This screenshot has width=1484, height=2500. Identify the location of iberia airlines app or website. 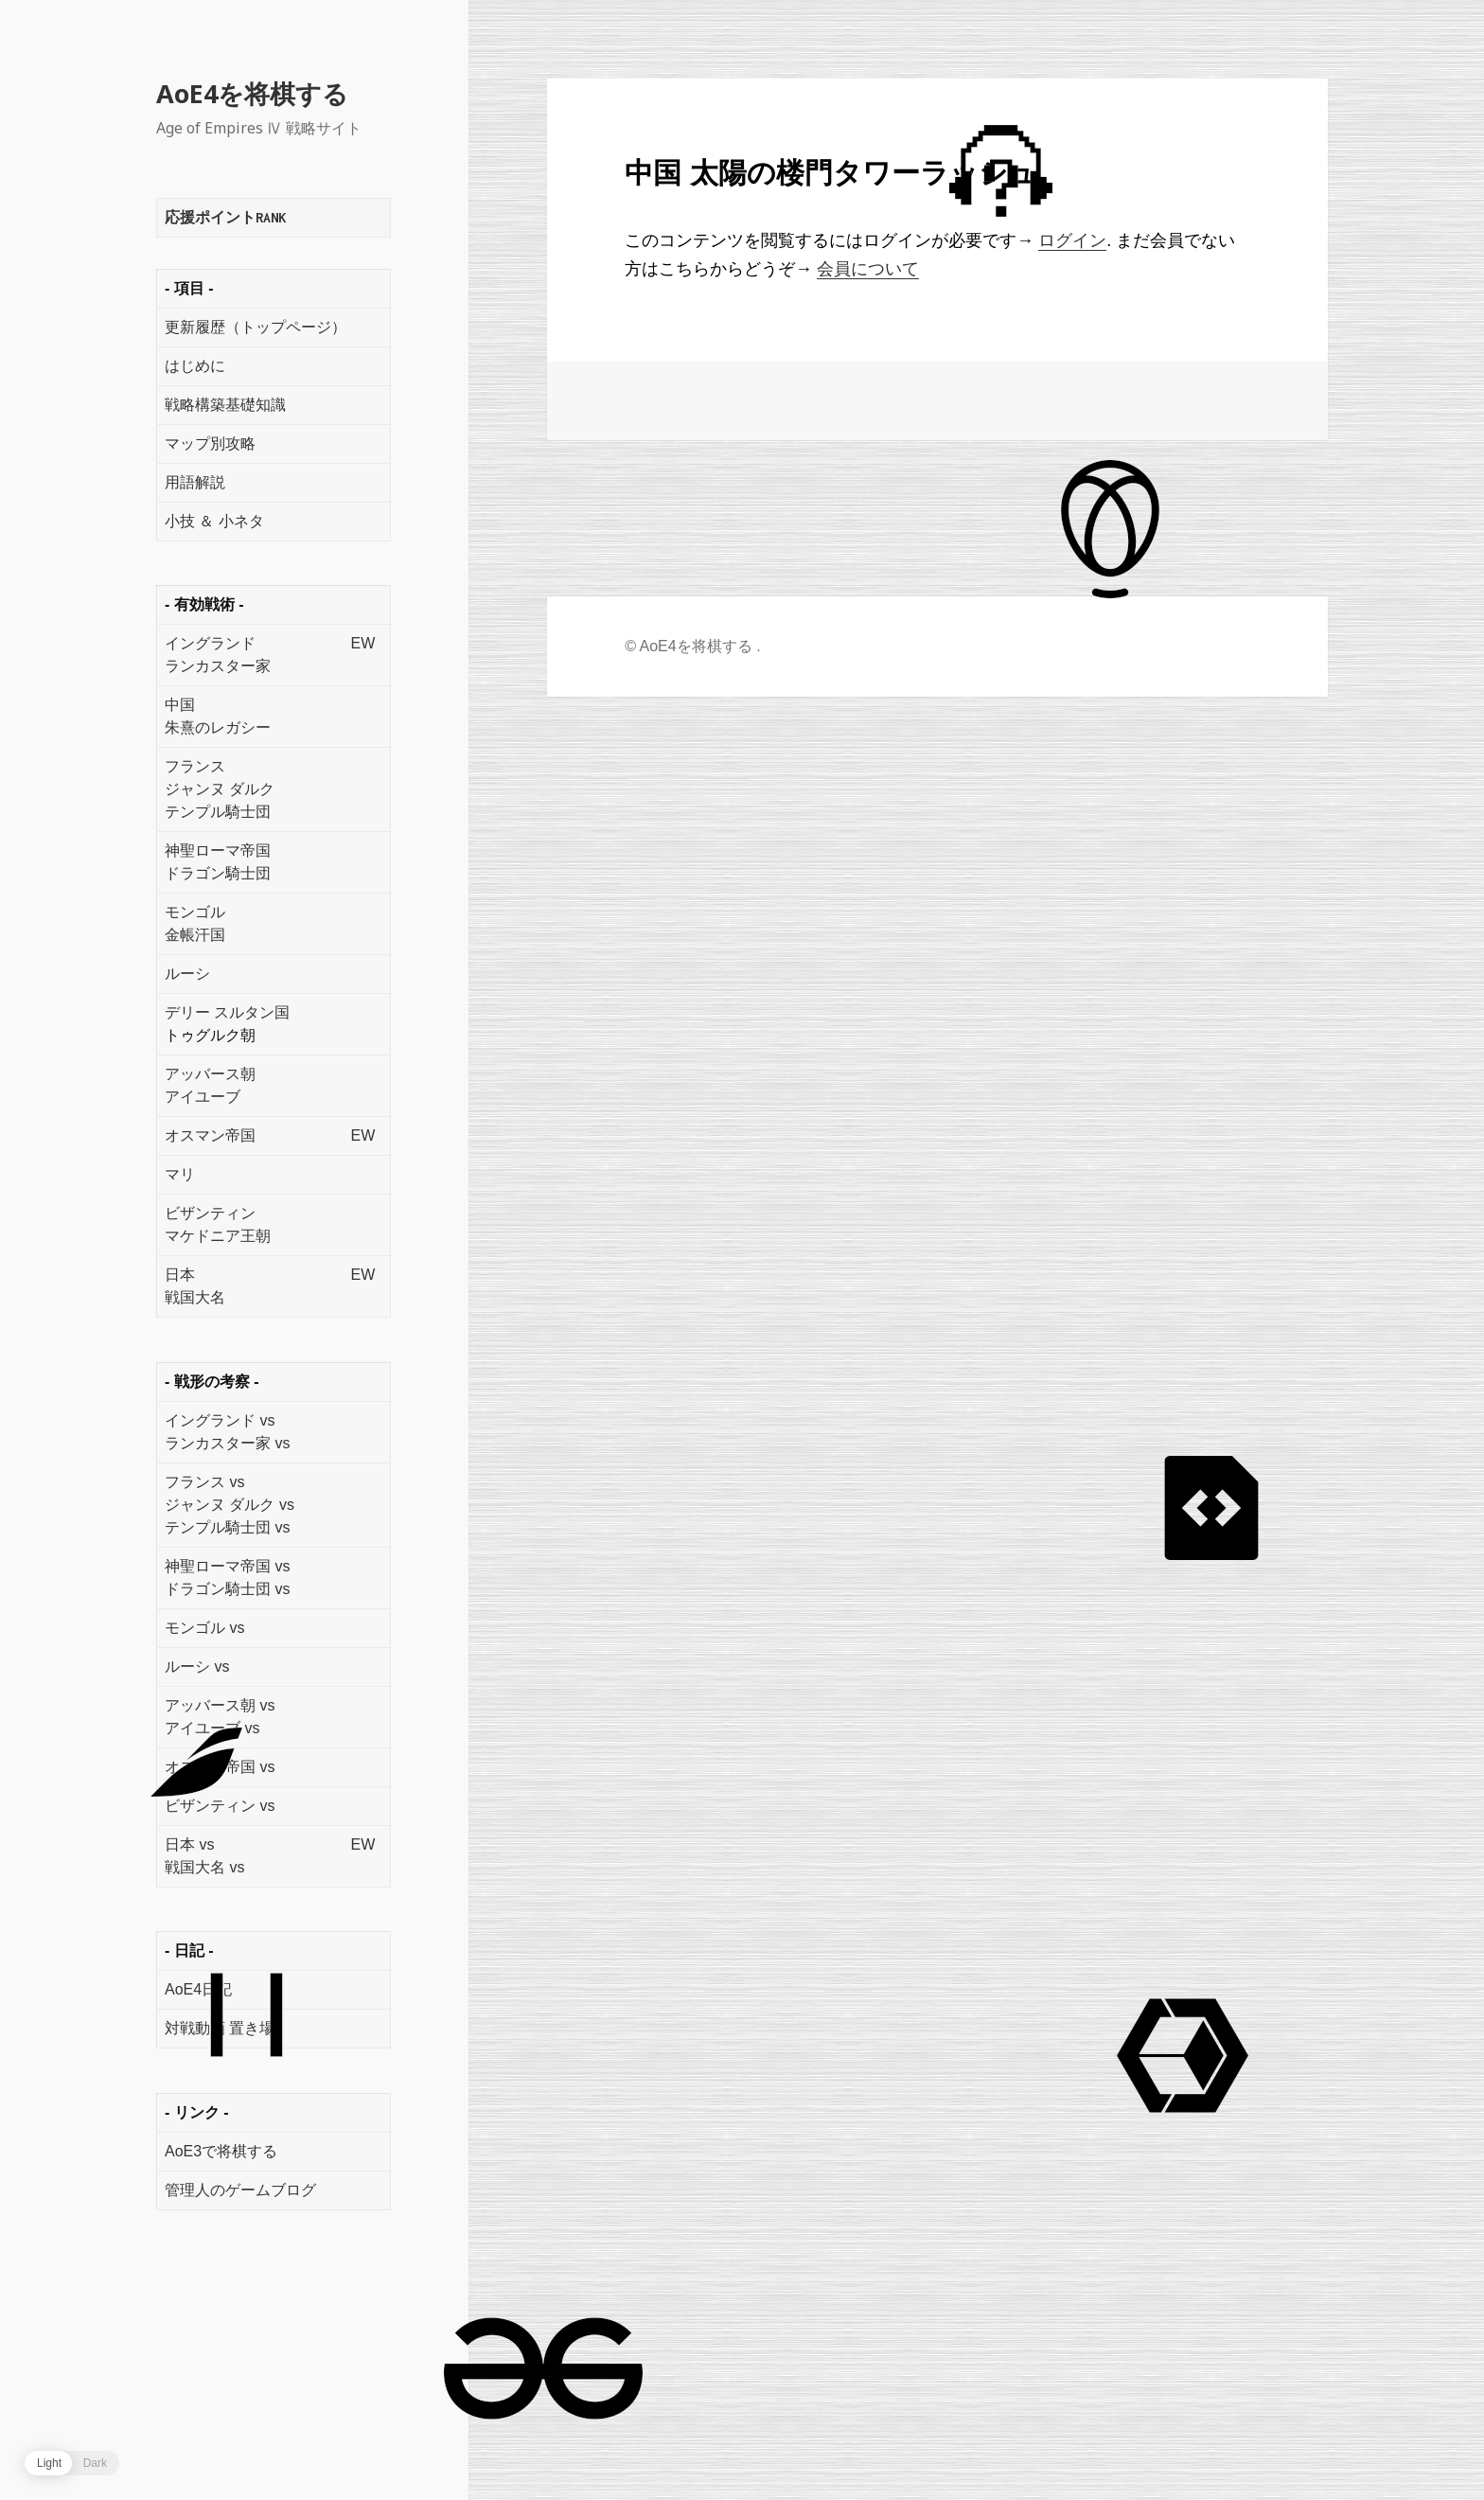
(196, 1762).